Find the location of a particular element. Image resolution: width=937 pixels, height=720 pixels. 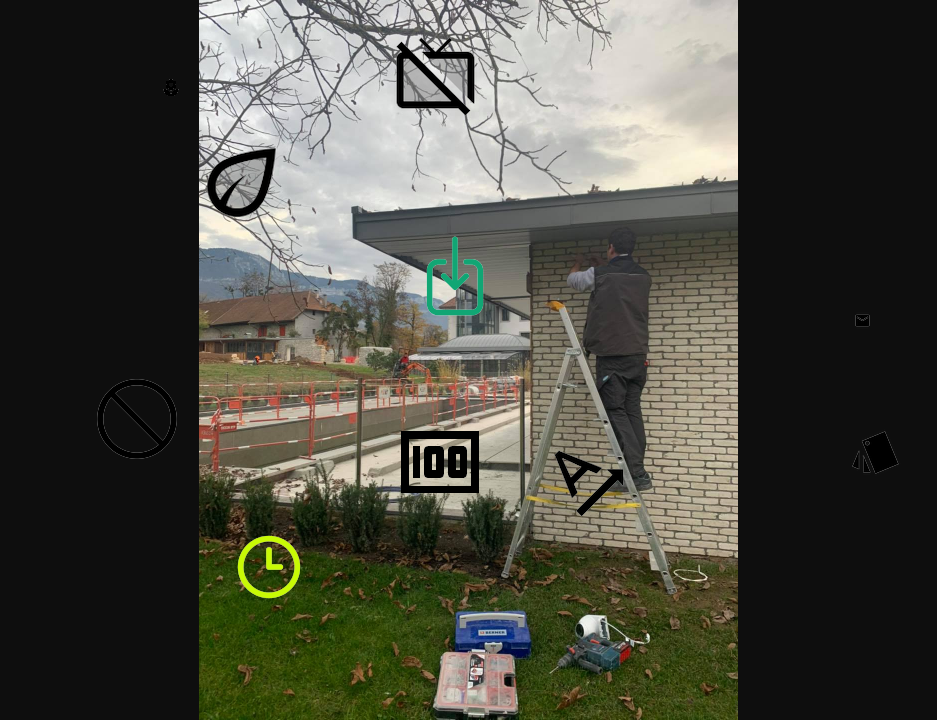

find nearby florists or flower shops is located at coordinates (171, 88).